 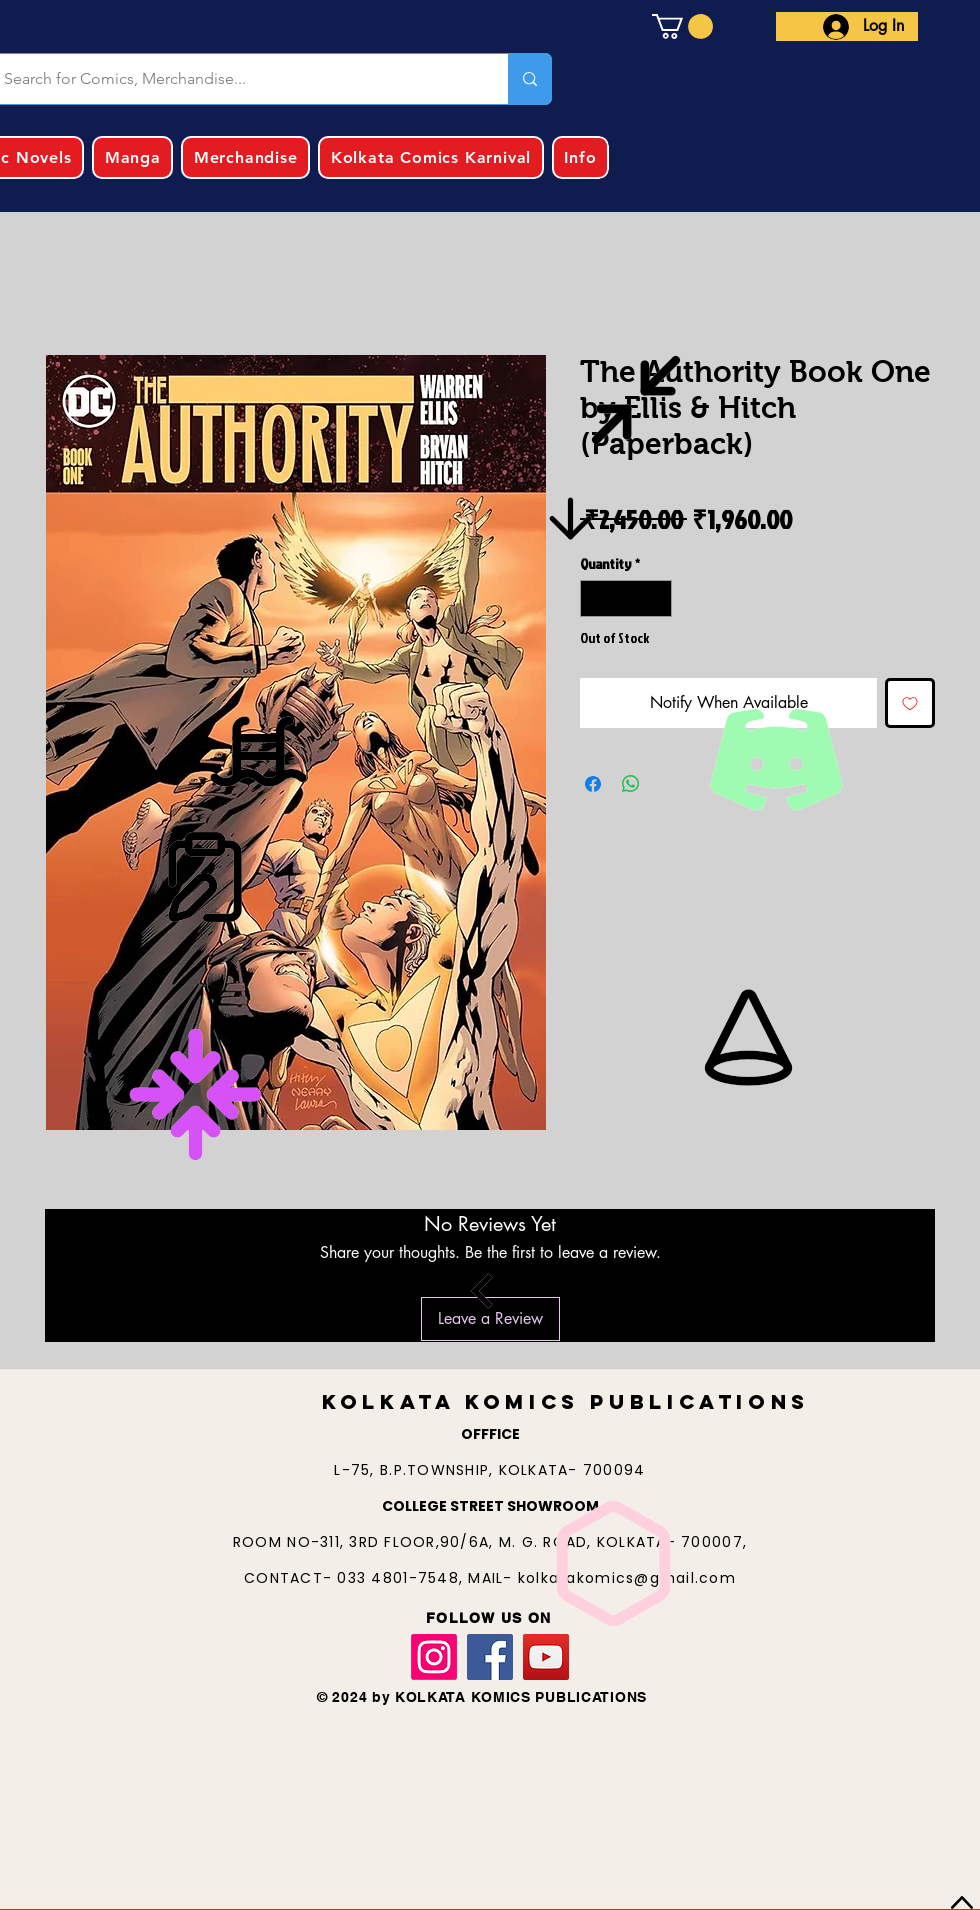 I want to click on collapse or minimize content, so click(x=195, y=1094).